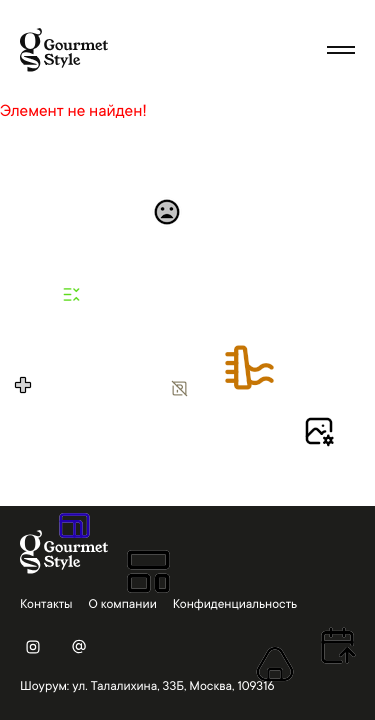 This screenshot has width=375, height=720. Describe the element at coordinates (319, 431) in the screenshot. I see `access image or photo settings` at that location.